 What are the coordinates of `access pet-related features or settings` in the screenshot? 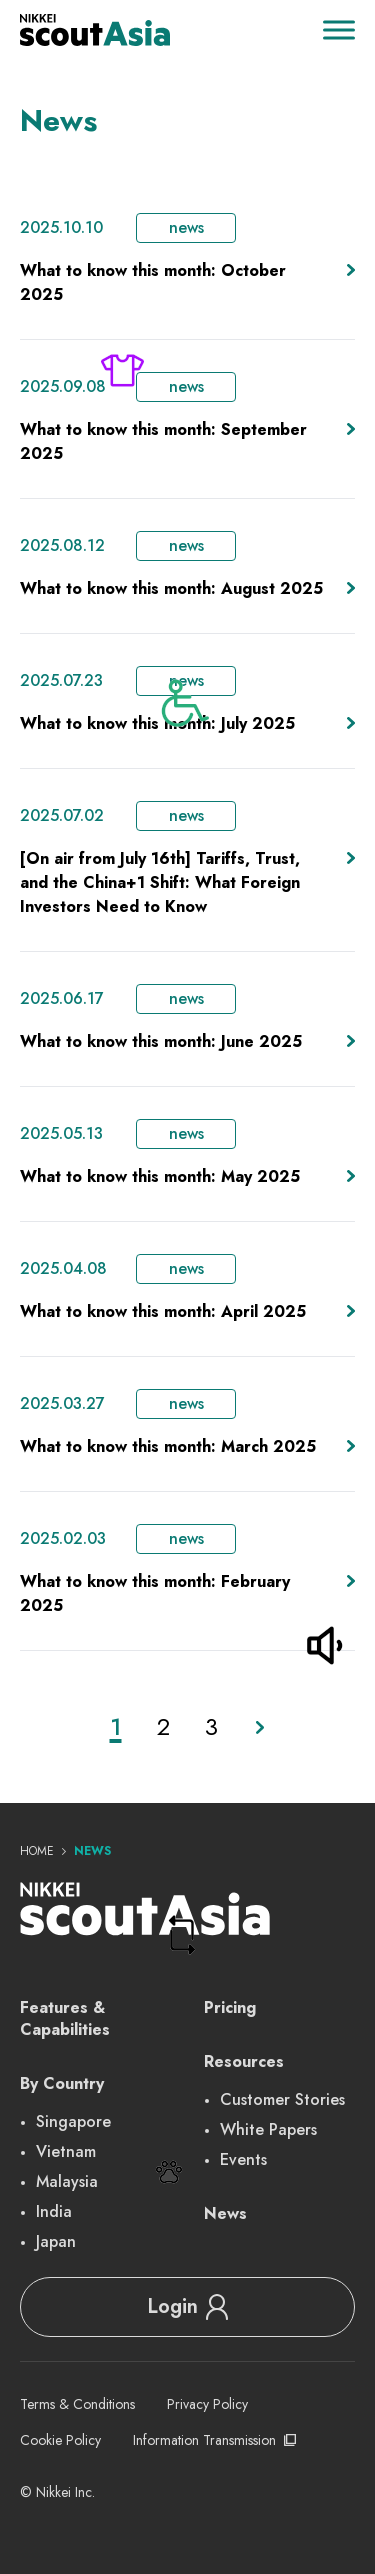 It's located at (169, 2172).